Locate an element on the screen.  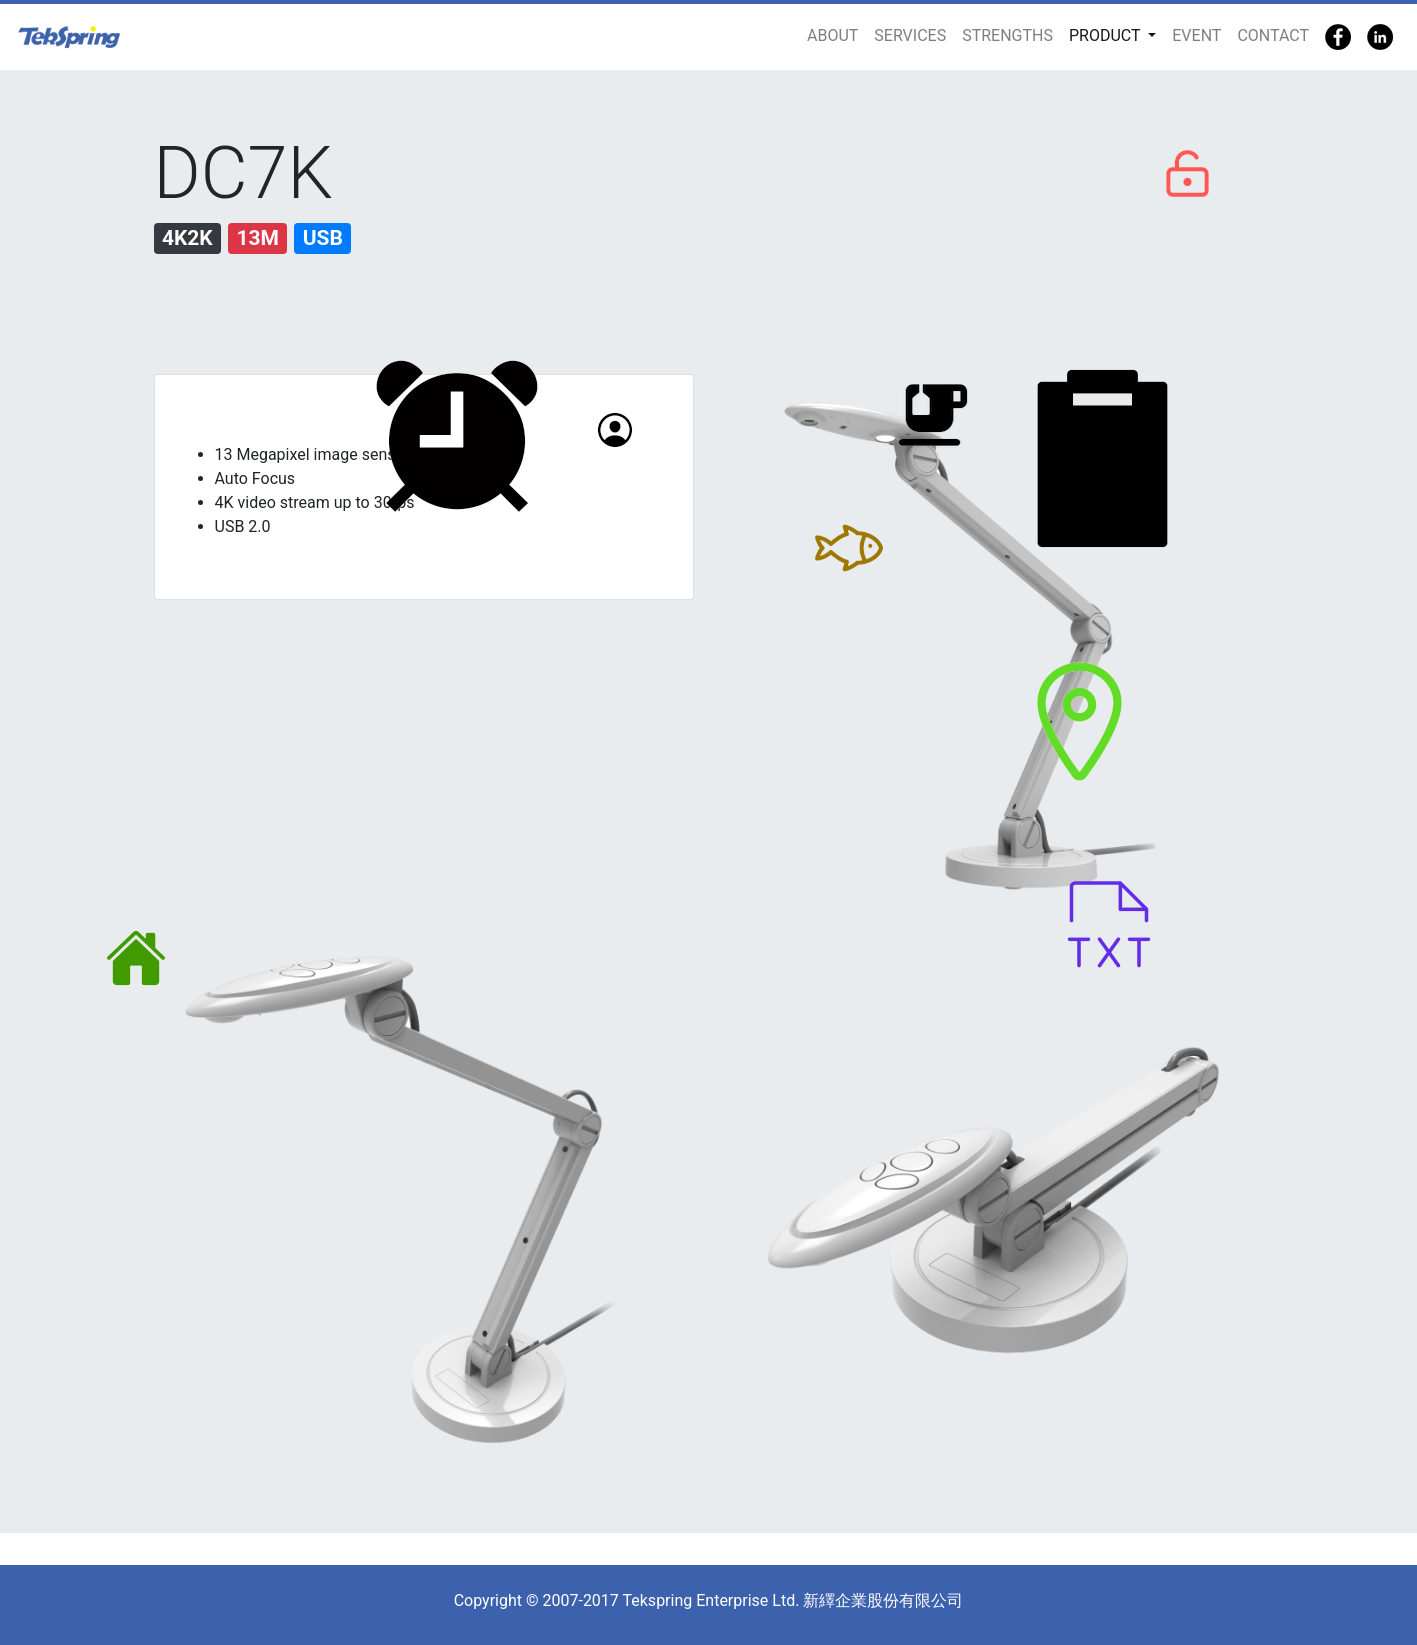
indicates seafood or fish-related content is located at coordinates (849, 548).